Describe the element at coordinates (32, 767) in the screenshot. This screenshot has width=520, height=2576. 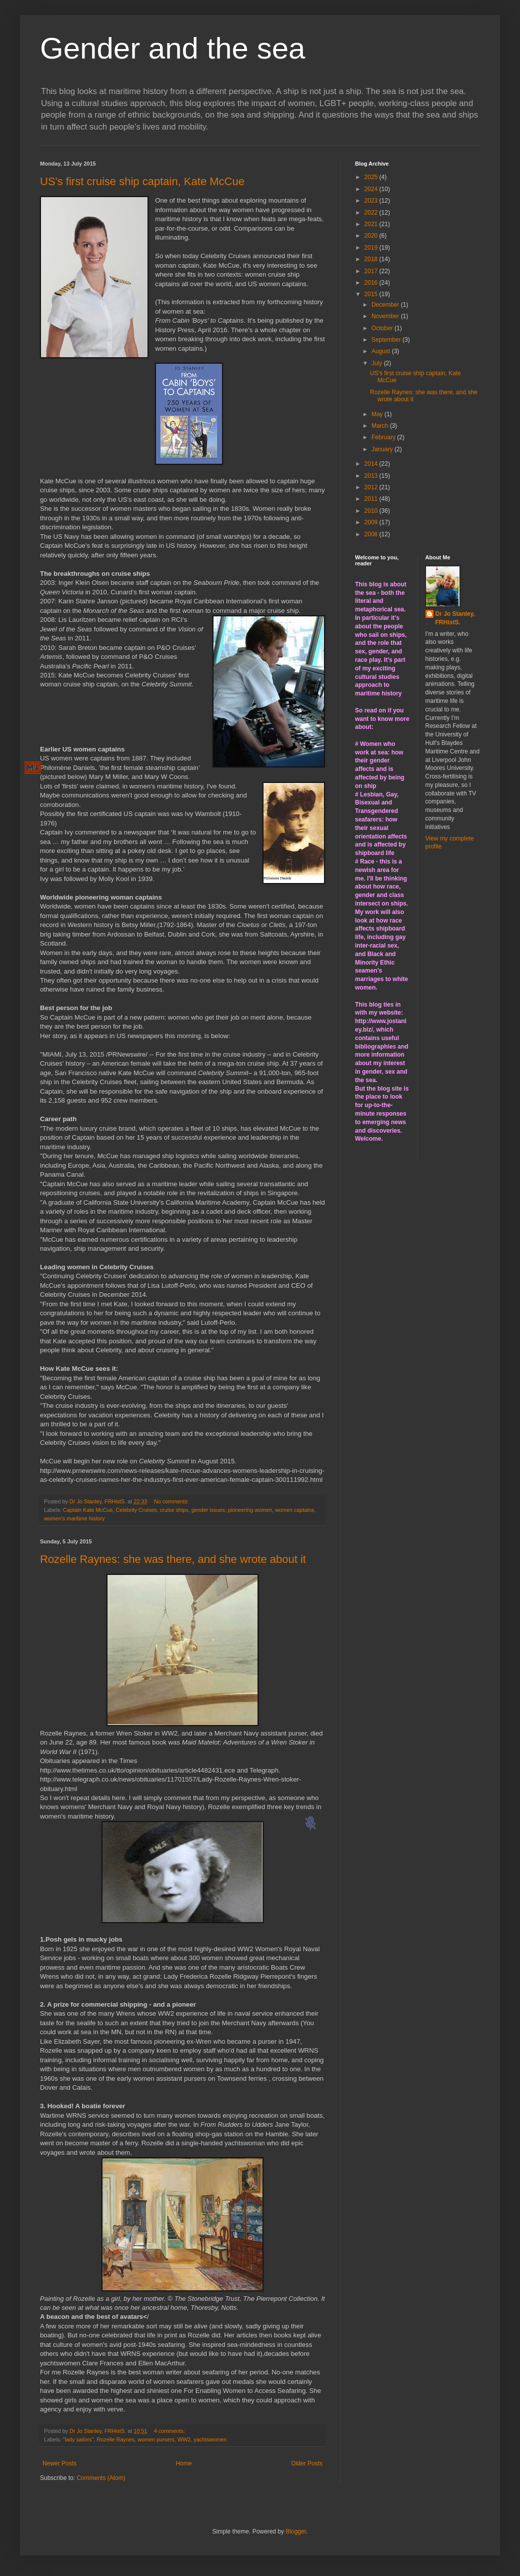
I see `indicates markdown formatting is supported` at that location.